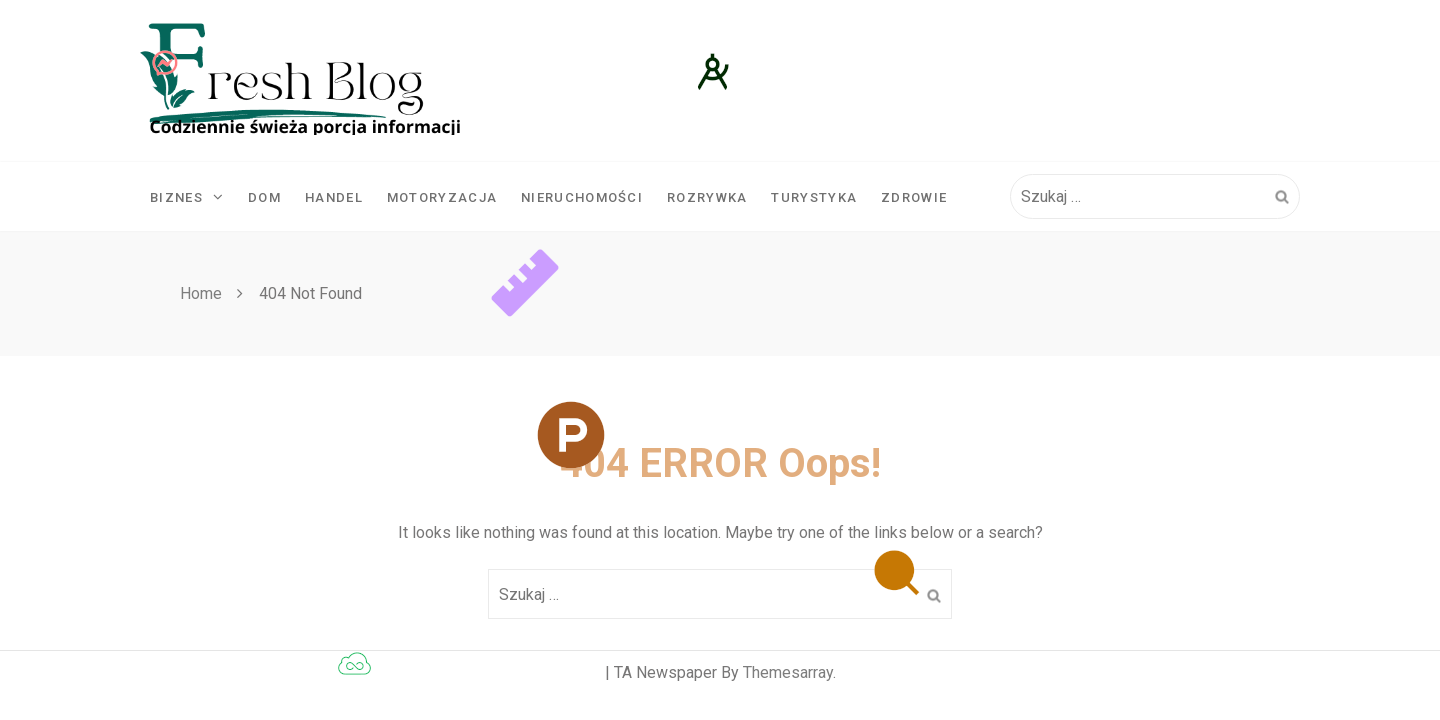 The image size is (1440, 720). Describe the element at coordinates (525, 281) in the screenshot. I see `access measurement or ruler tool` at that location.